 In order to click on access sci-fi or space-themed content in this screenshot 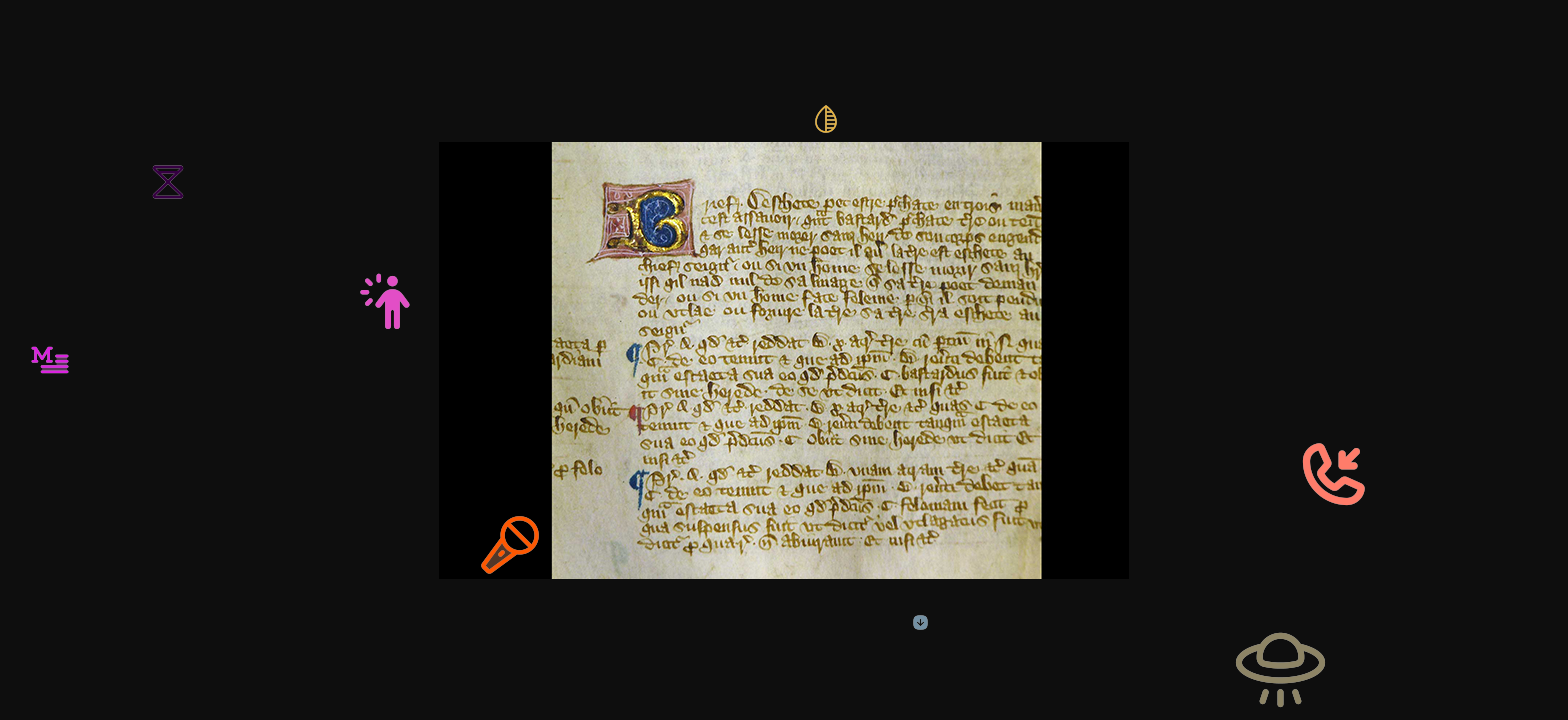, I will do `click(1280, 668)`.